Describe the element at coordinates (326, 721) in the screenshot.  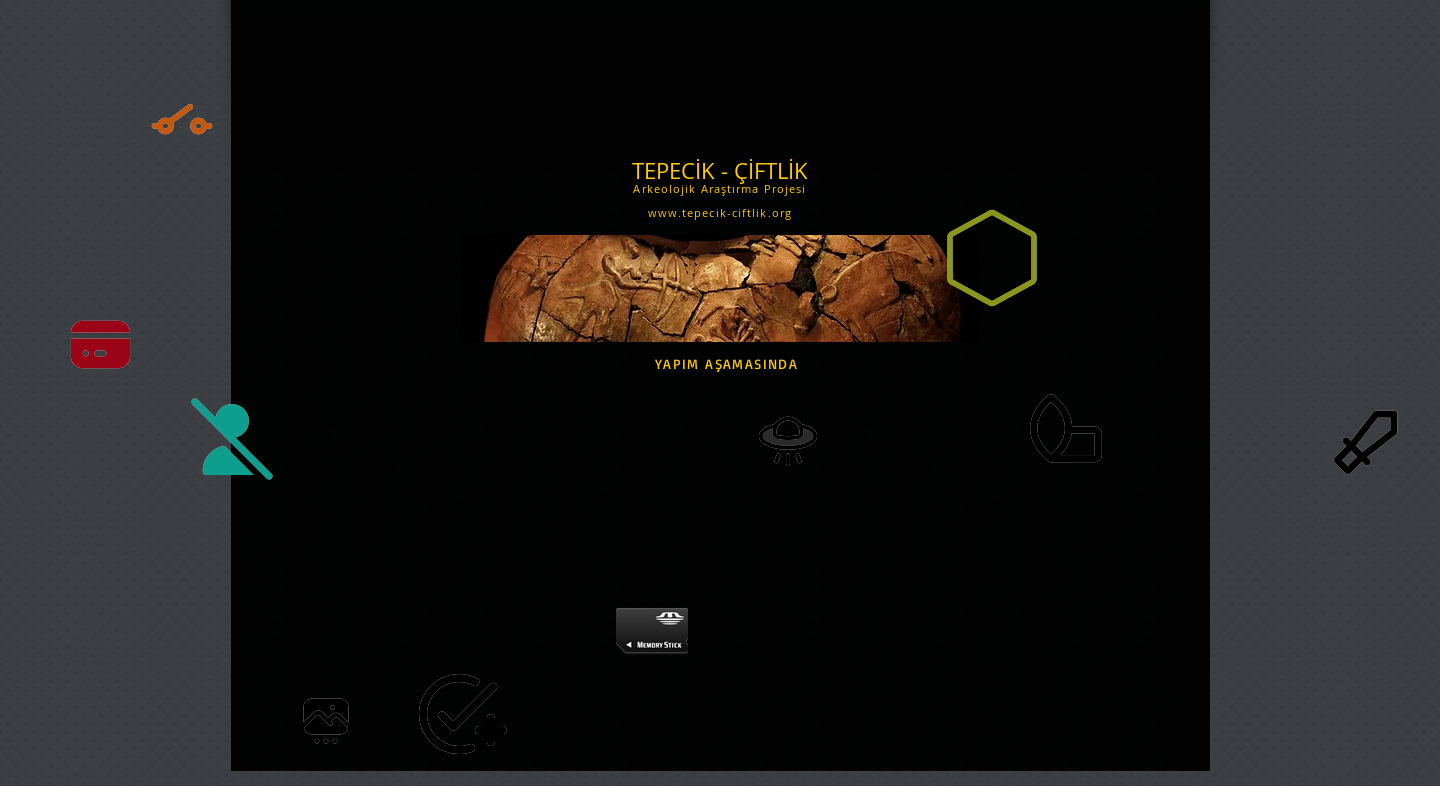
I see `view instant photos or polaroid-style images` at that location.